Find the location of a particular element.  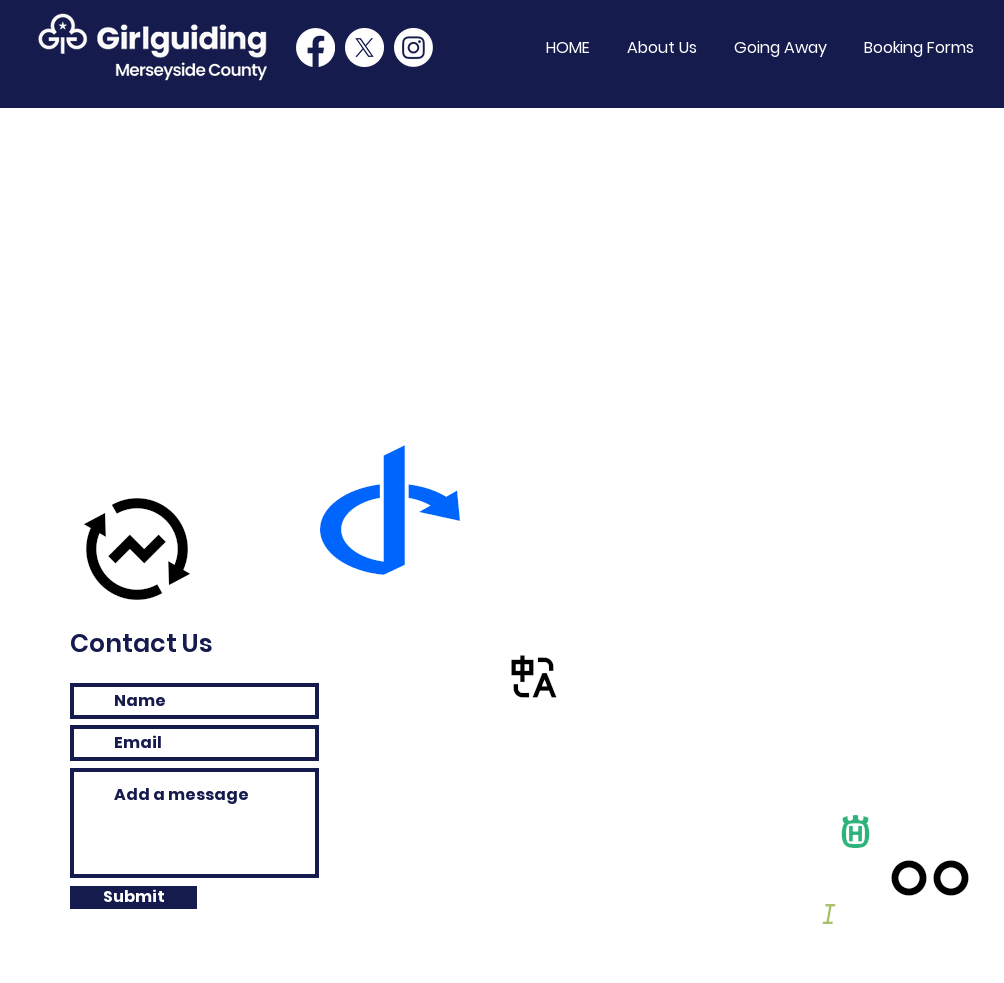

translate text to another language is located at coordinates (533, 677).